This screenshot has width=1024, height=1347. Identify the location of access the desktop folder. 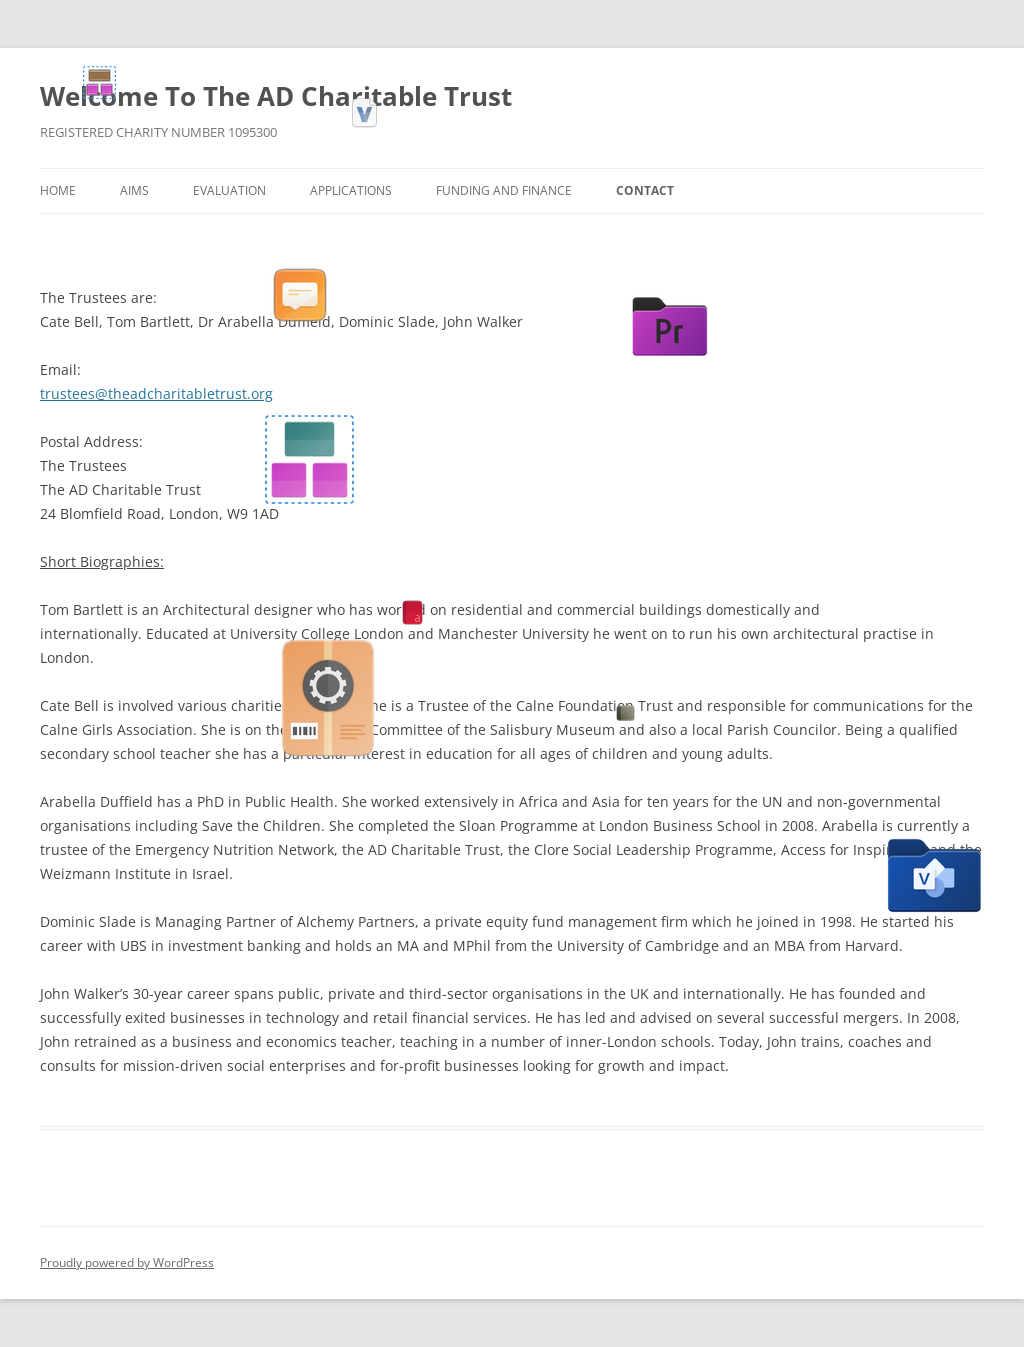
(625, 712).